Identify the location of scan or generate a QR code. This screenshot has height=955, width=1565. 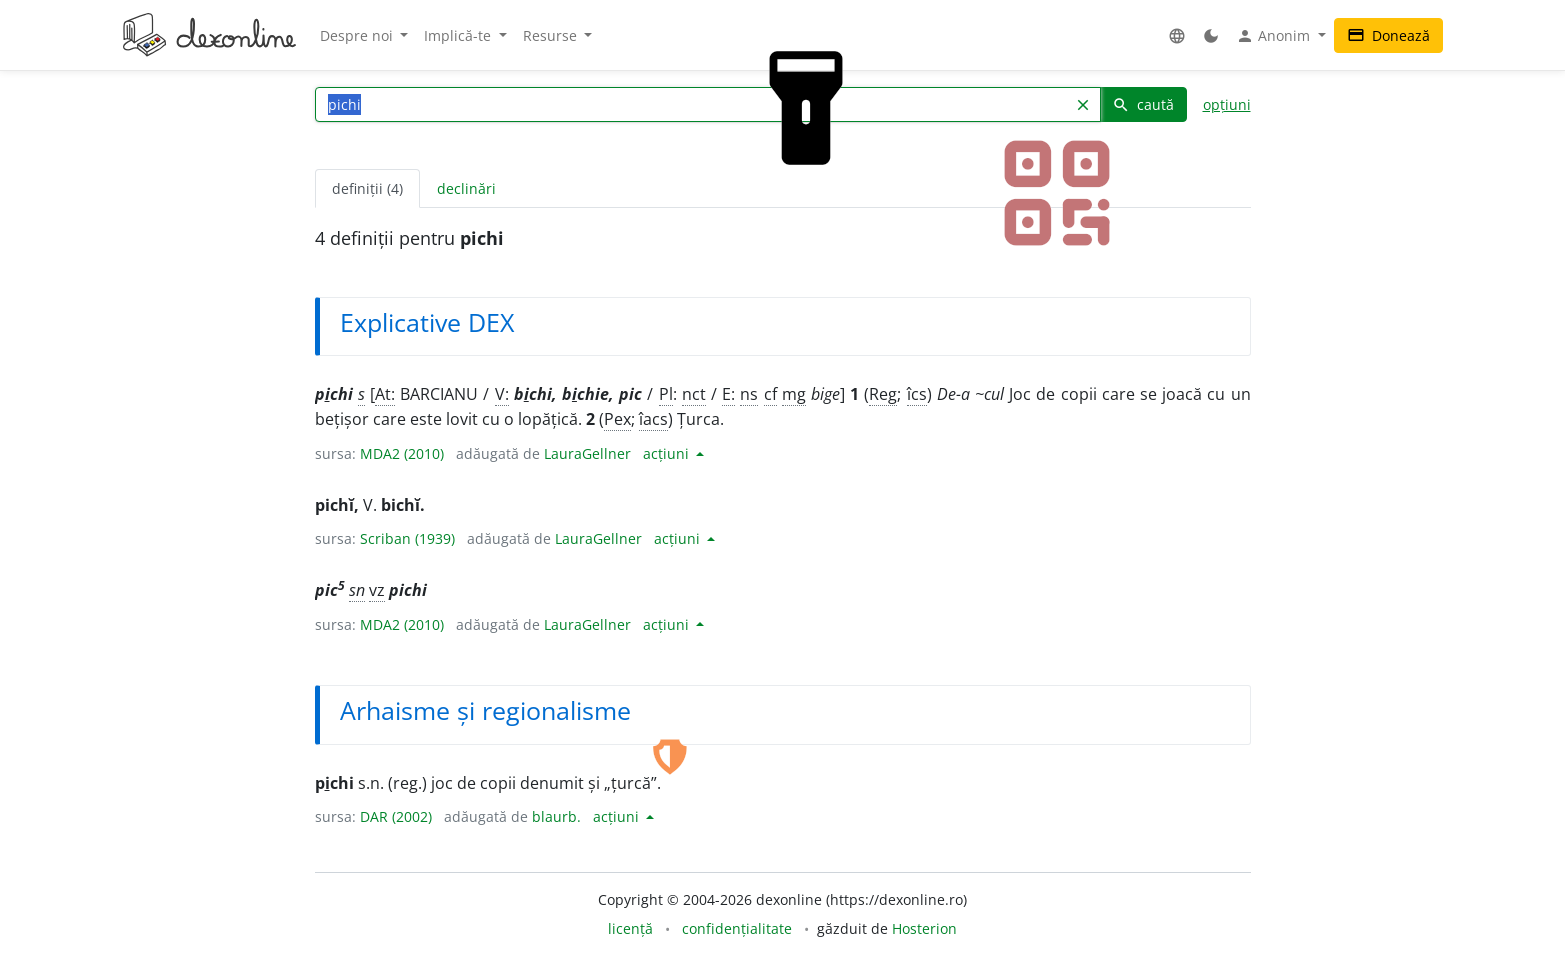
(1057, 193).